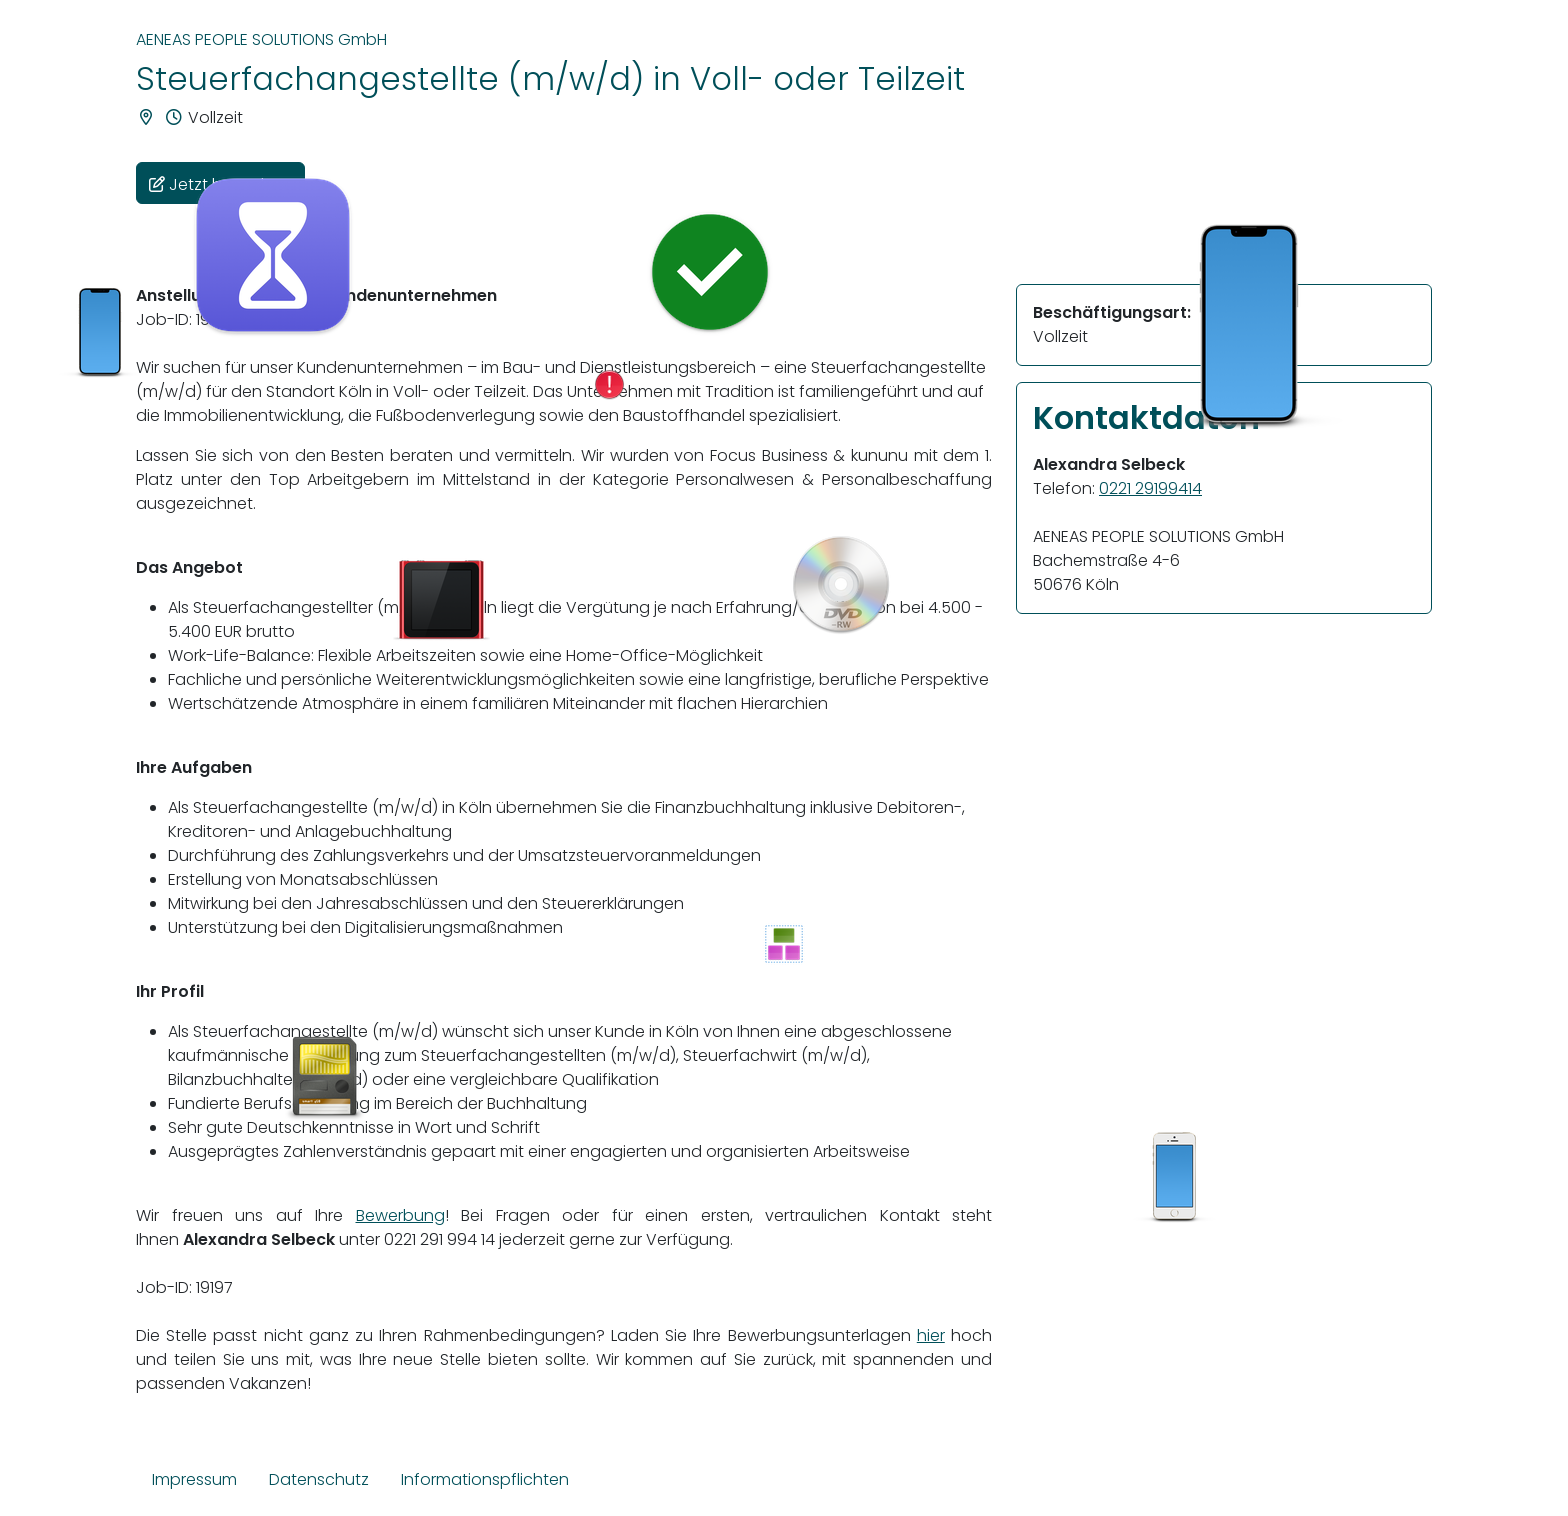  Describe the element at coordinates (1174, 1177) in the screenshot. I see `indicates a connected iPhone device` at that location.